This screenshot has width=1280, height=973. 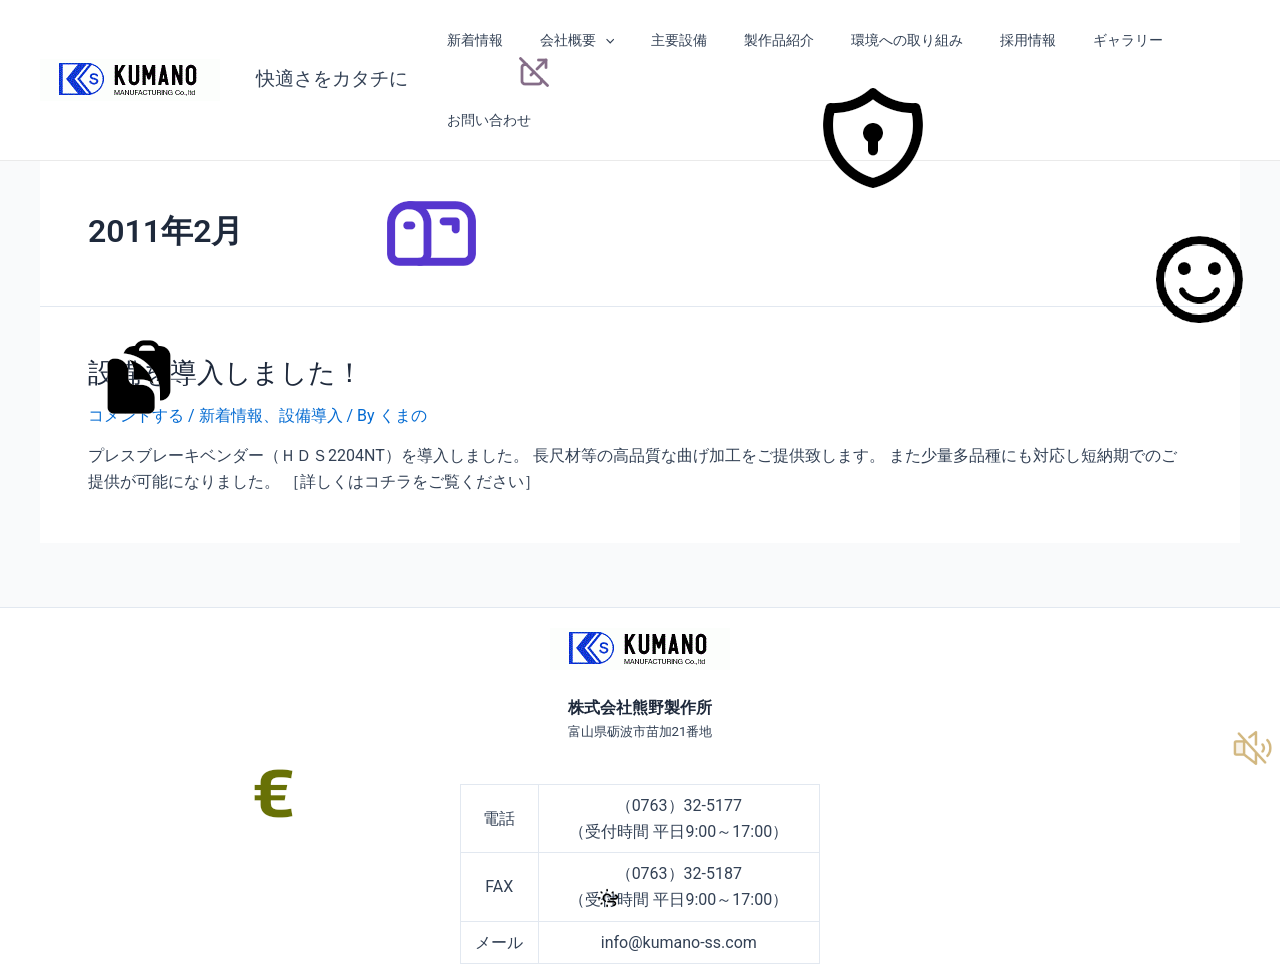 I want to click on access your mailbox or inbox, so click(x=431, y=233).